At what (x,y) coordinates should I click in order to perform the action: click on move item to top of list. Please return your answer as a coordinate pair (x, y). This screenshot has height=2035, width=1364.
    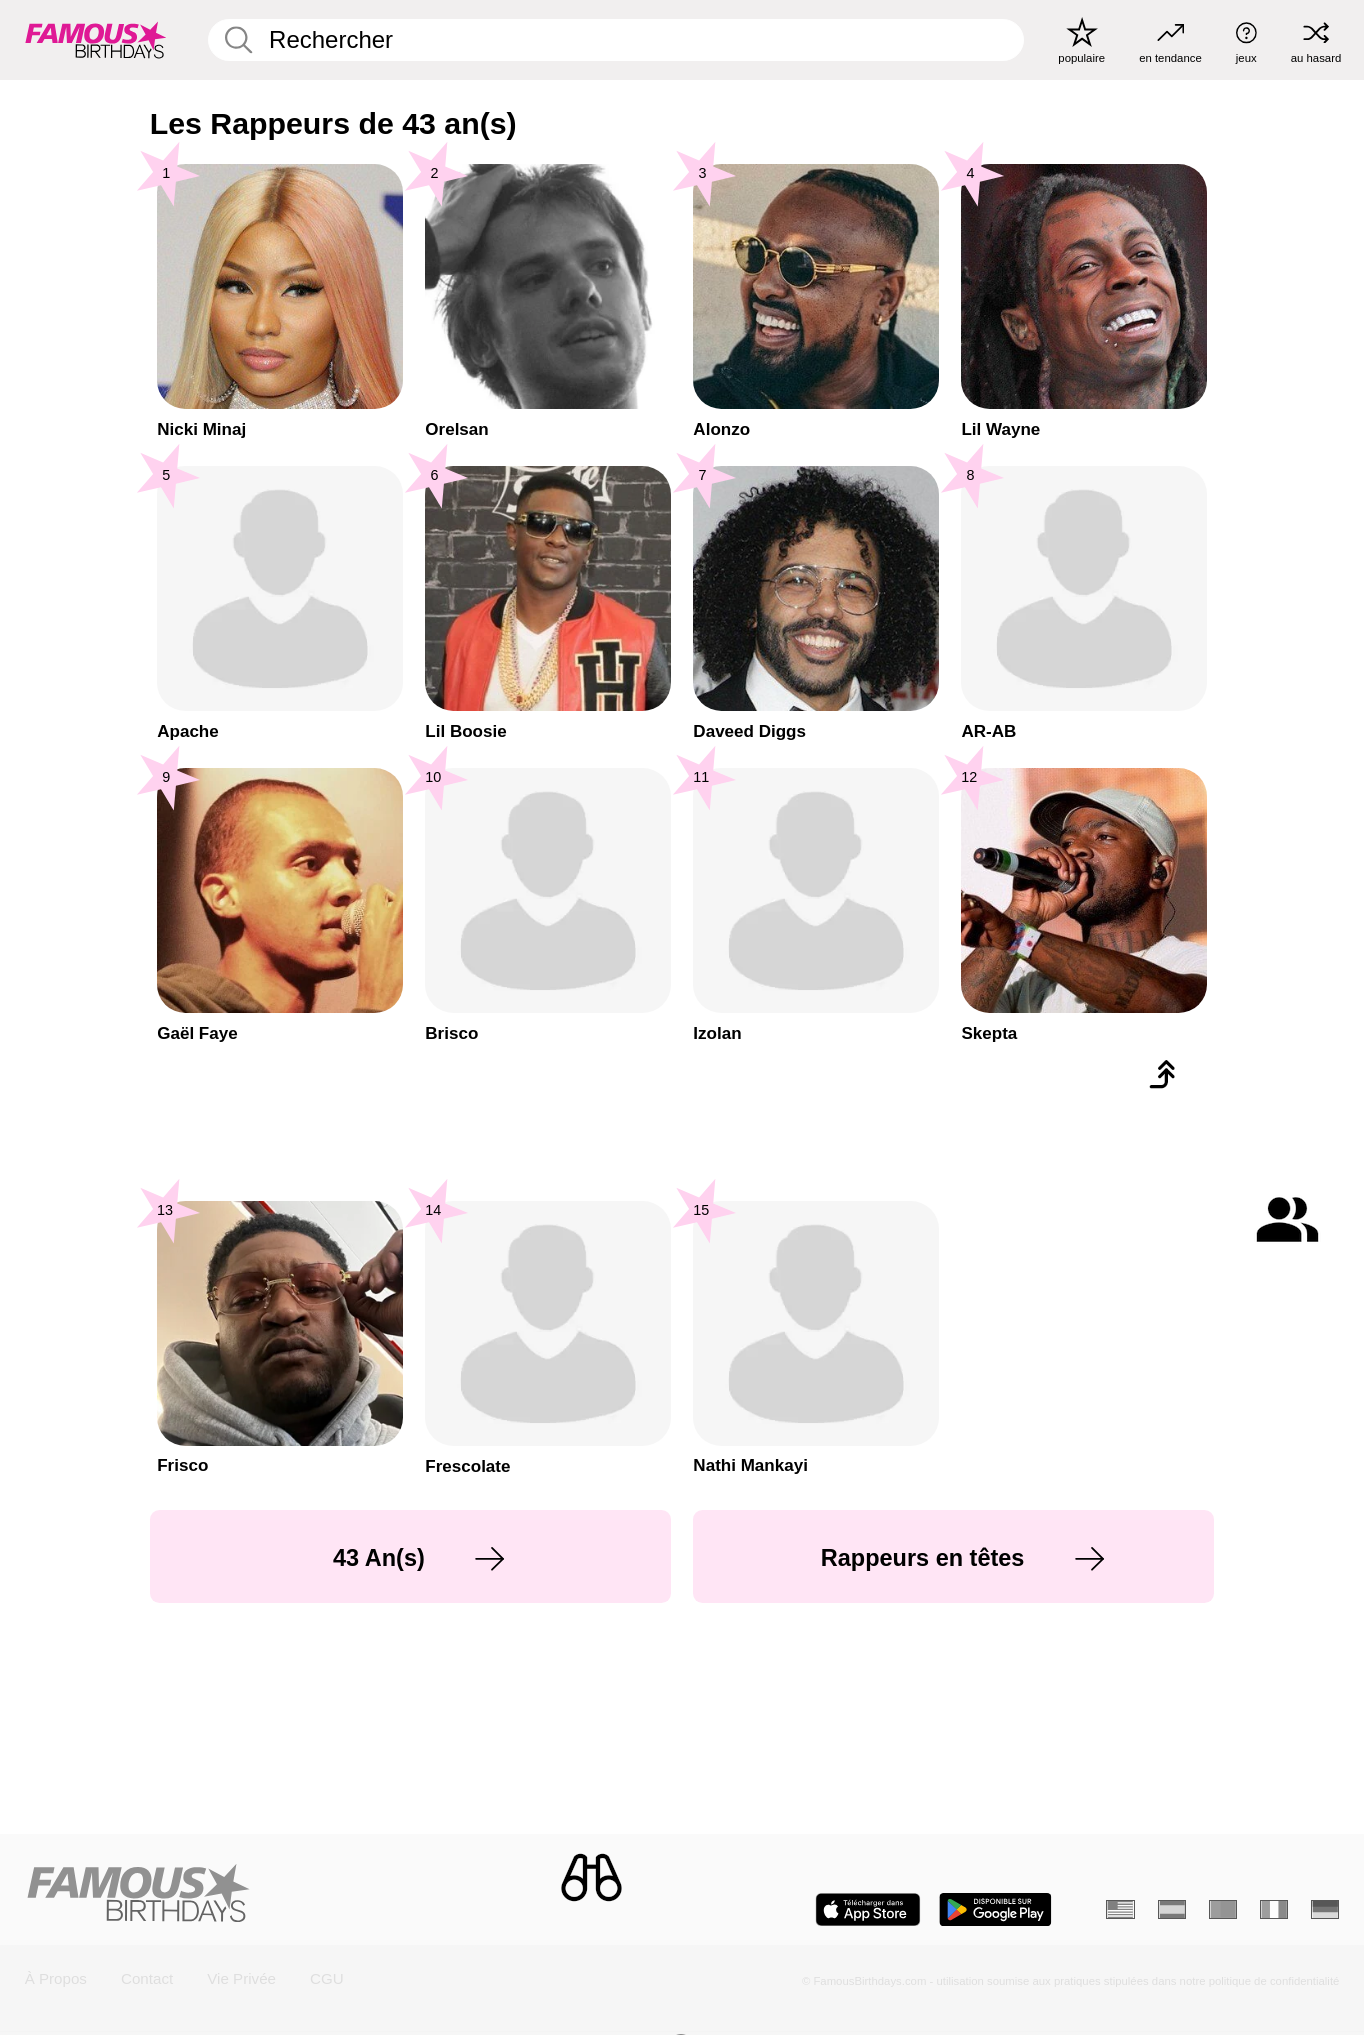
    Looking at the image, I should click on (1163, 1075).